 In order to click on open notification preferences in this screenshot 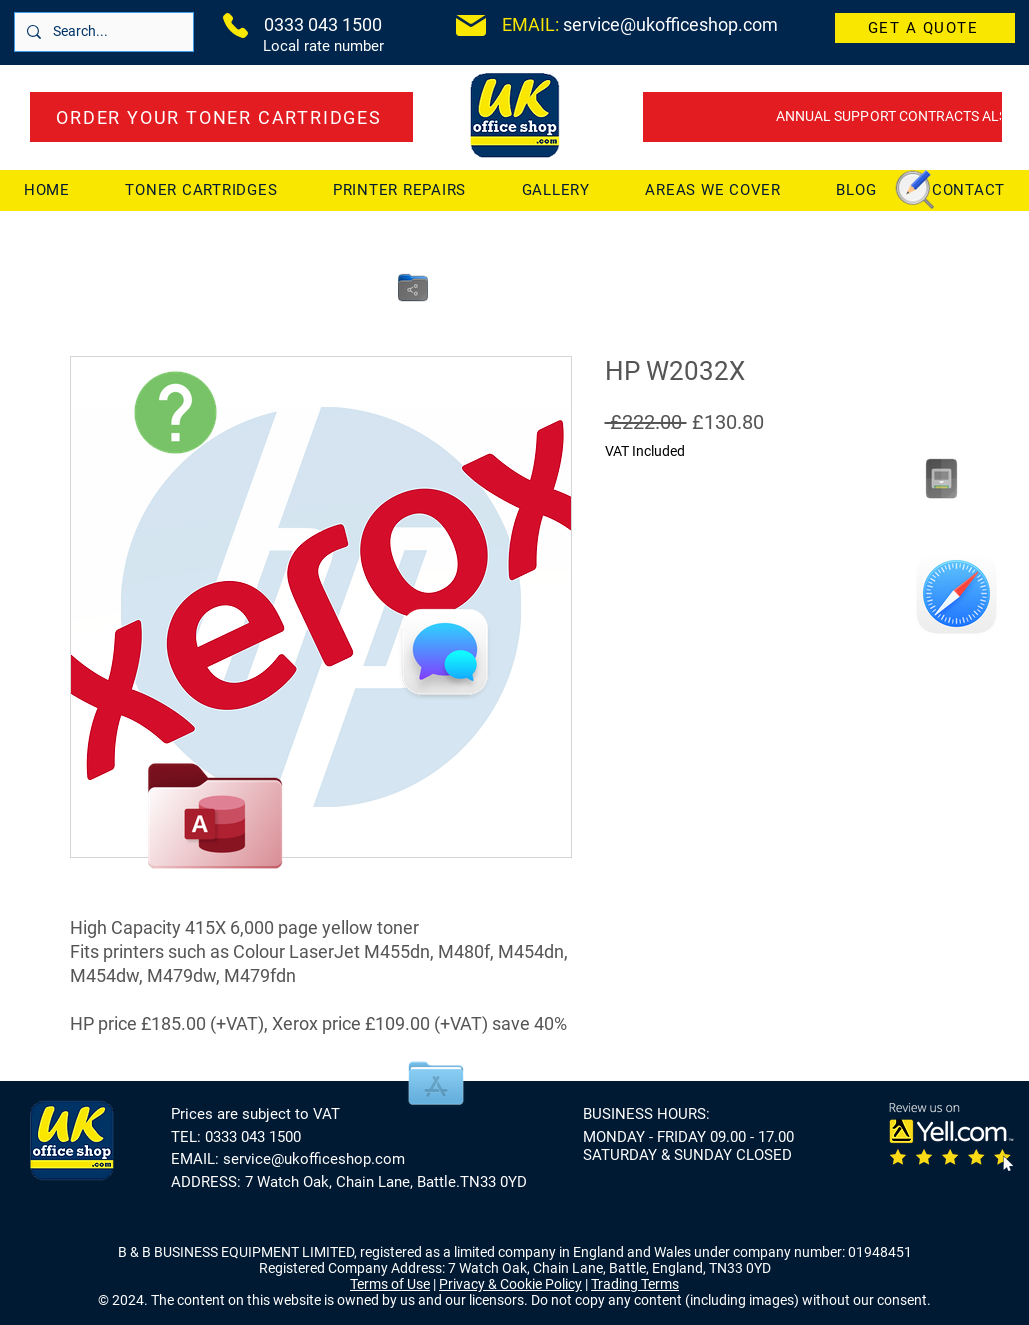, I will do `click(445, 652)`.